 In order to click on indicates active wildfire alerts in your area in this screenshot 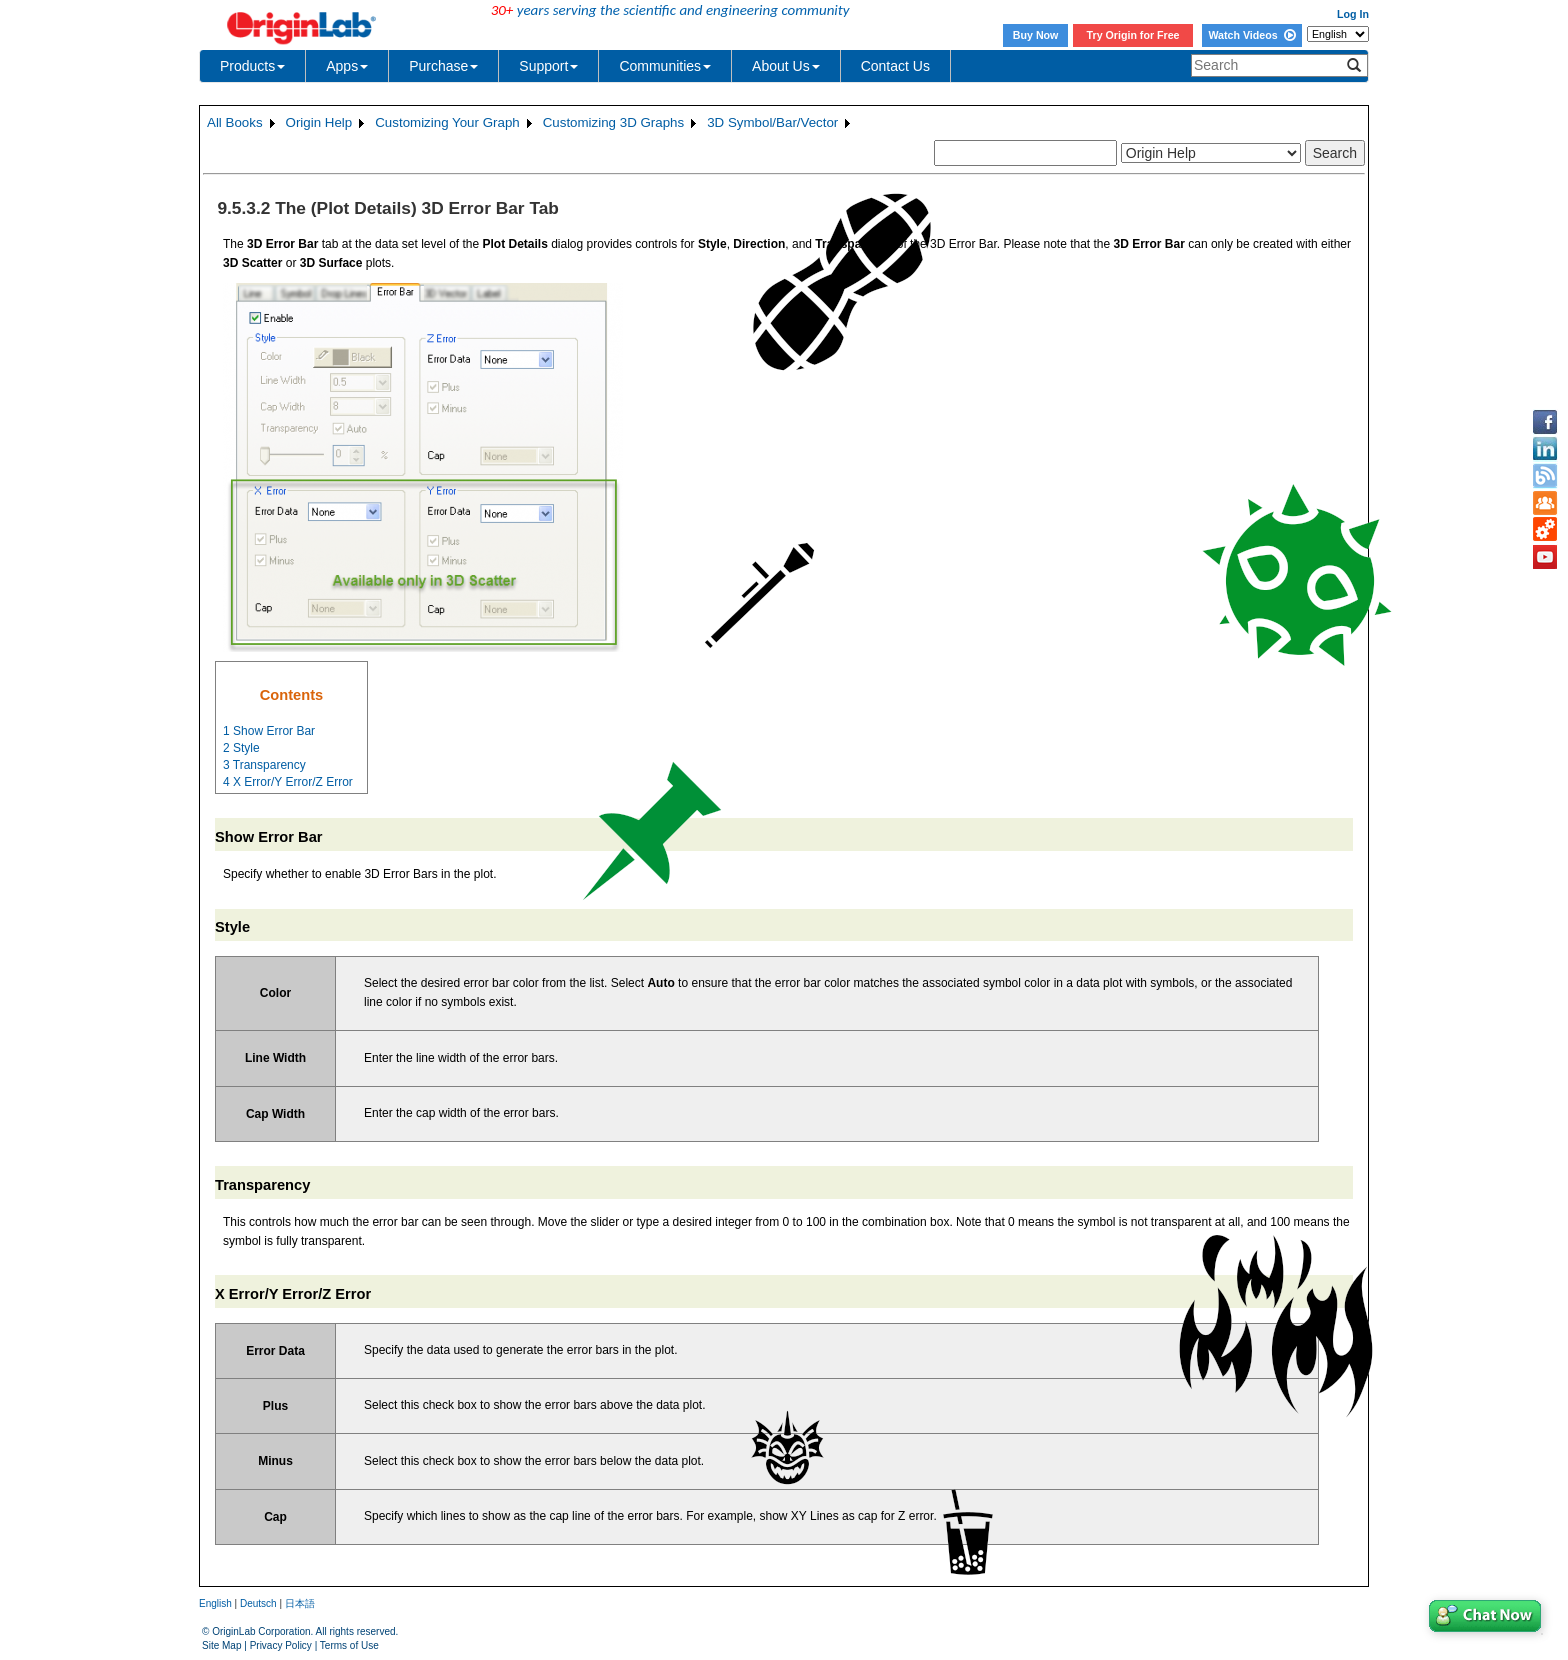, I will do `click(1275, 1332)`.